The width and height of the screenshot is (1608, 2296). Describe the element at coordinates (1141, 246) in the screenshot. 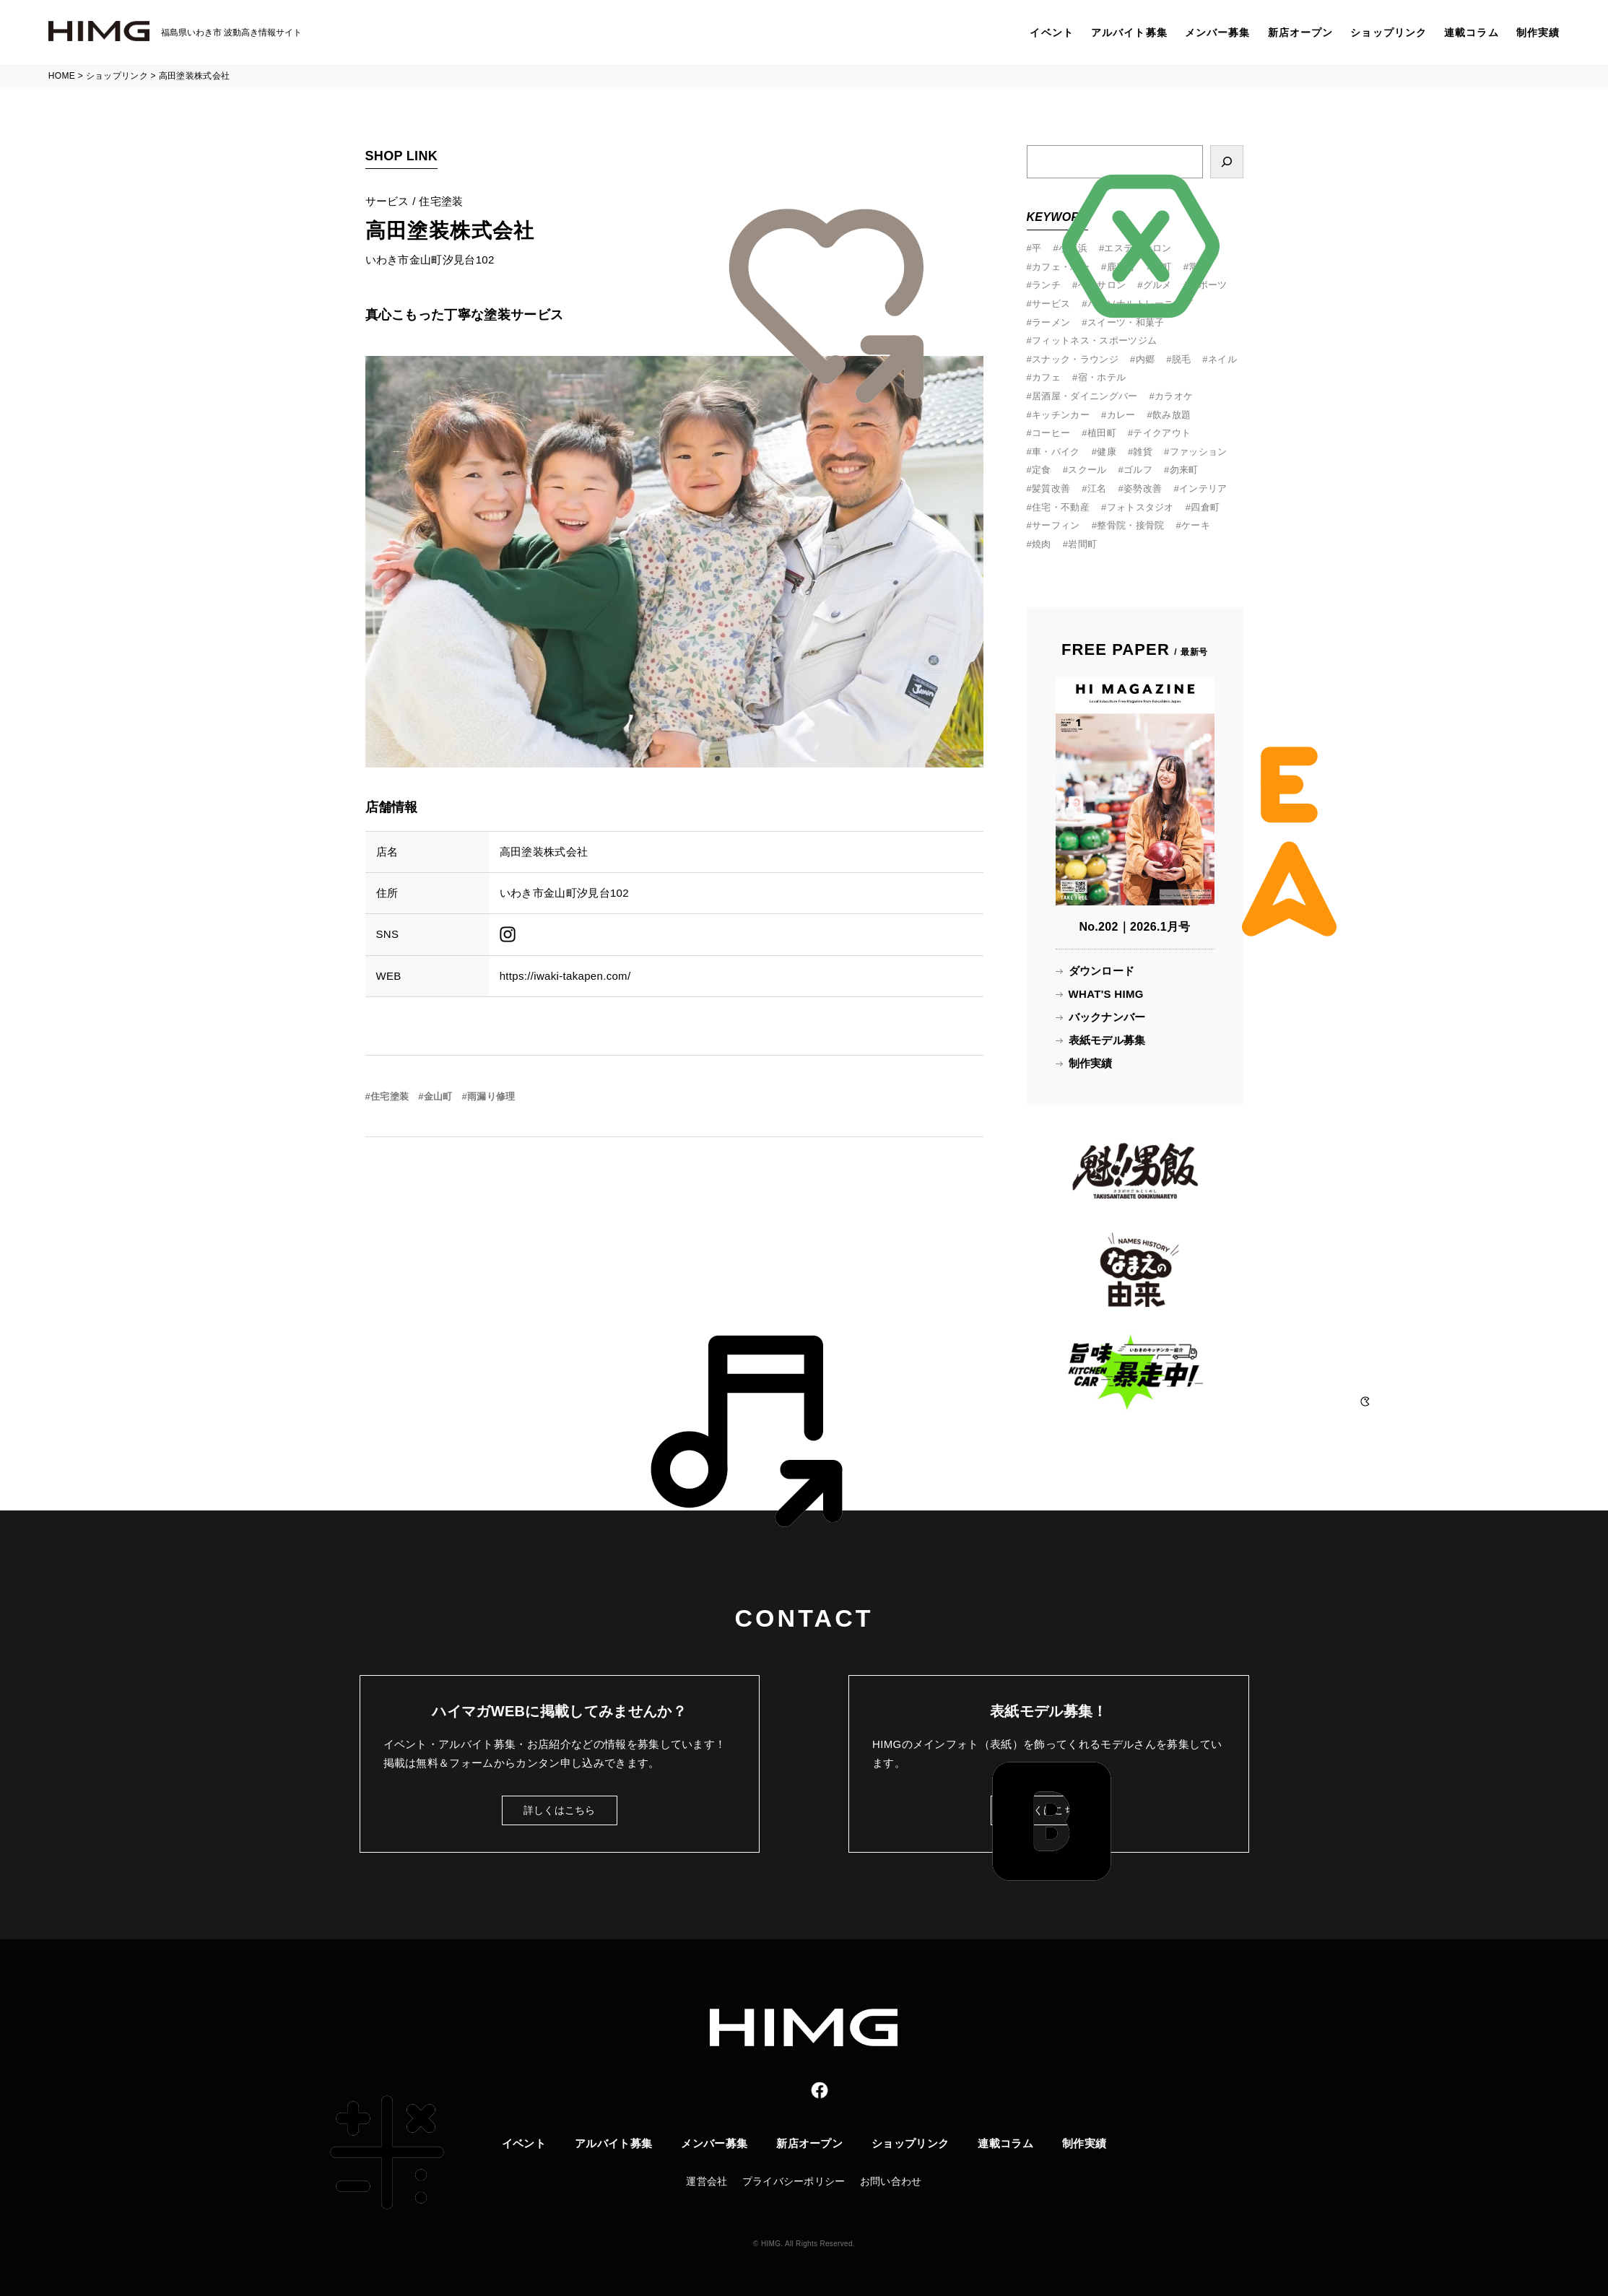

I see `xamarin development platform logo` at that location.